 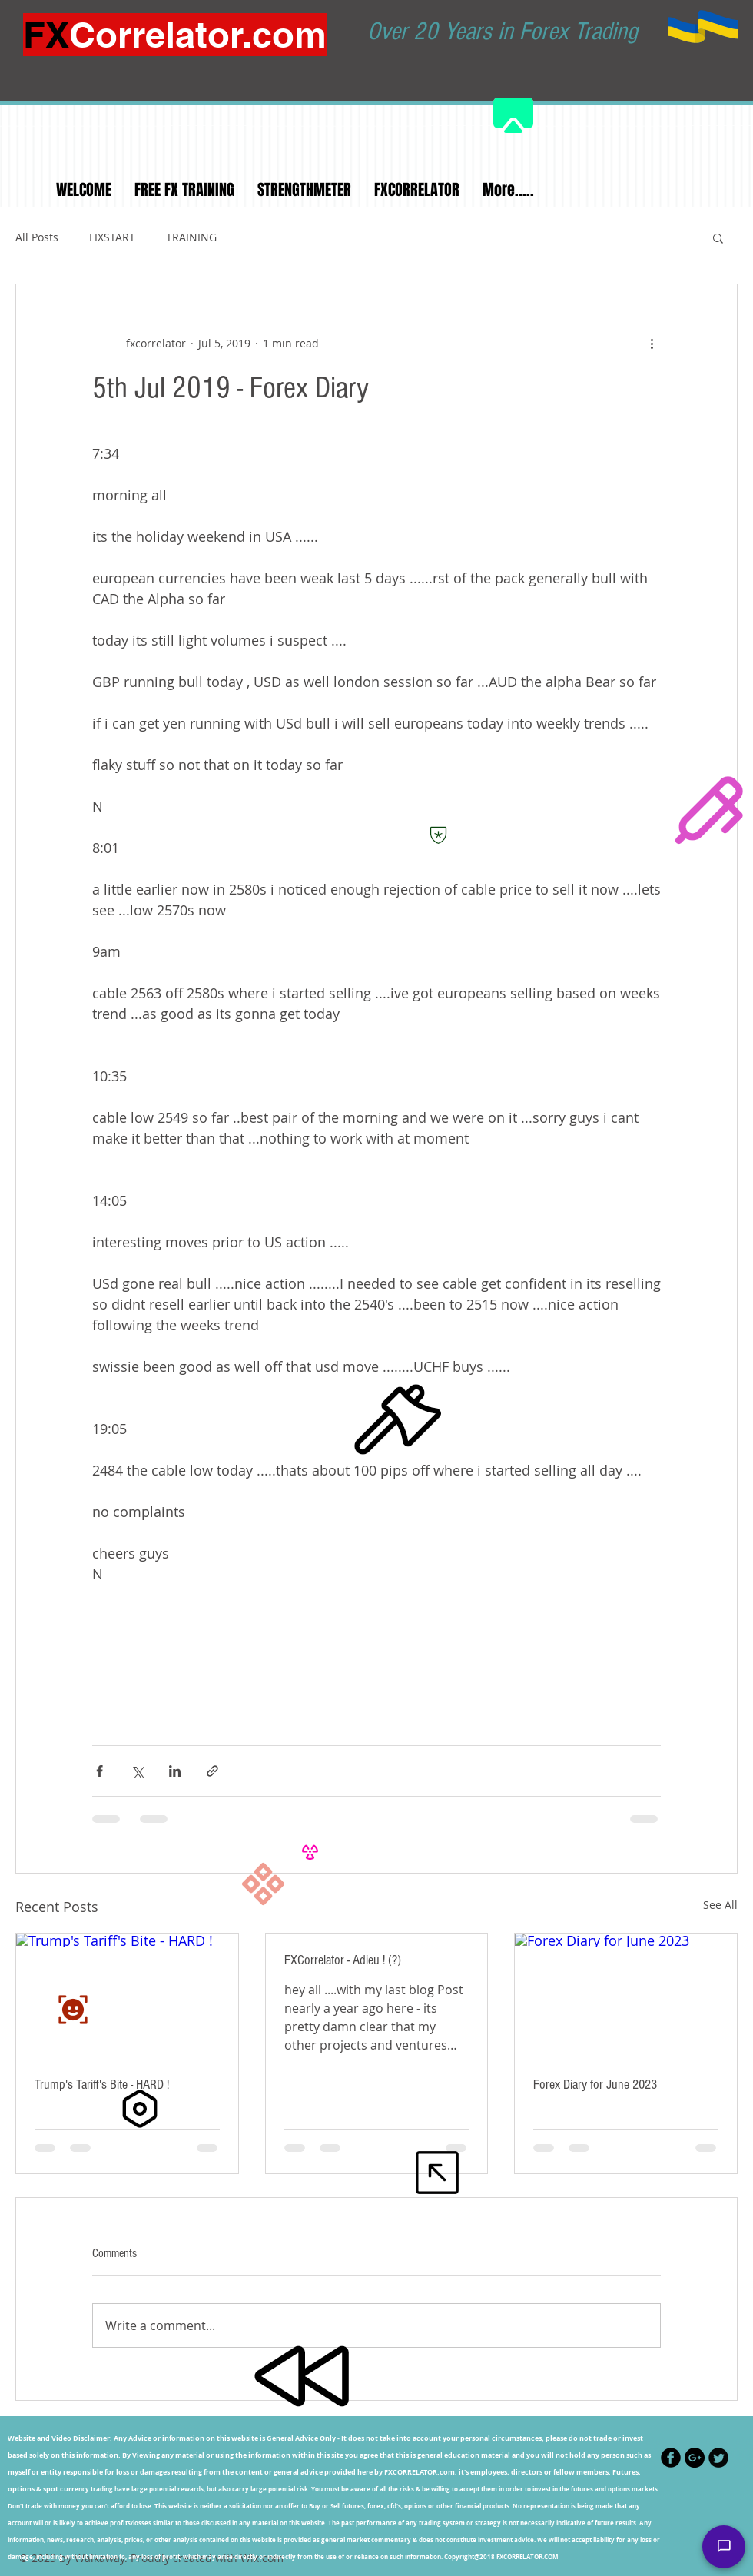 What do you see at coordinates (707, 812) in the screenshot?
I see `edit or write content` at bounding box center [707, 812].